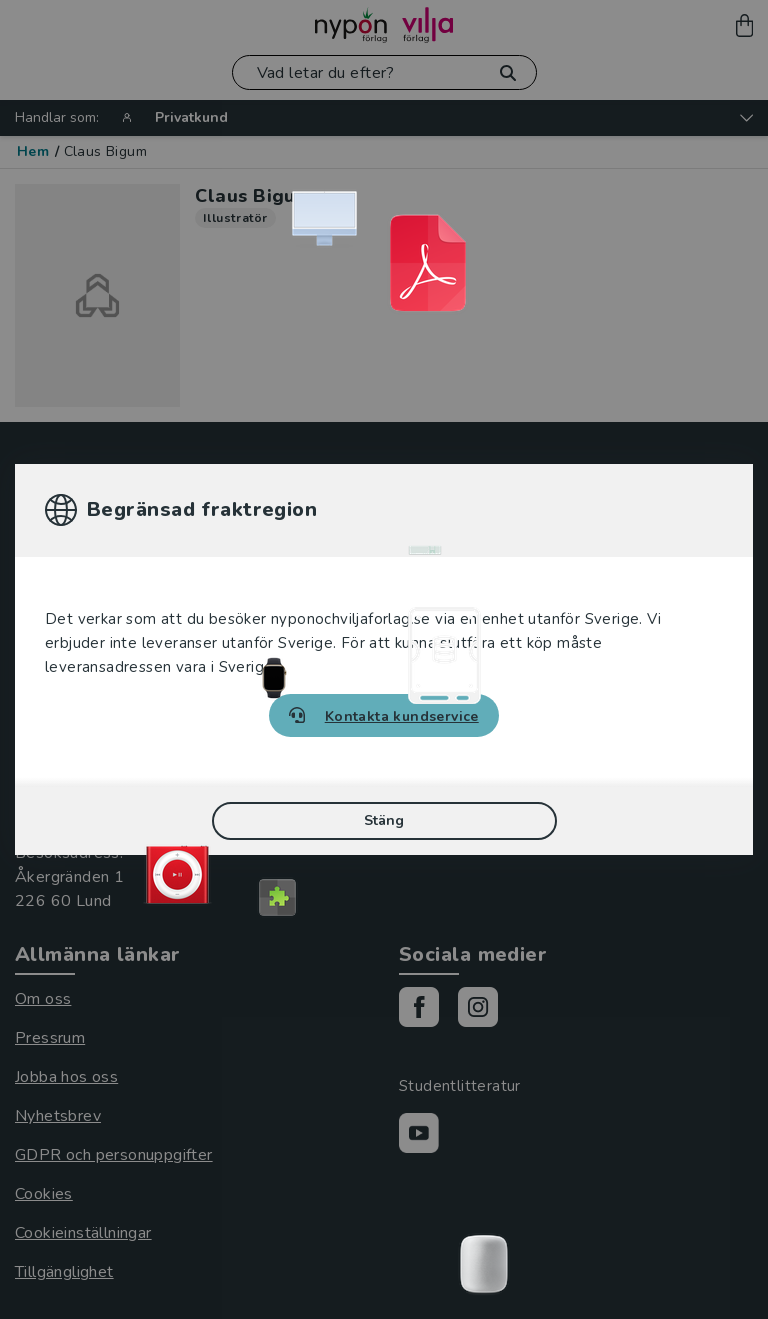 The width and height of the screenshot is (768, 1319). Describe the element at coordinates (444, 655) in the screenshot. I see `indicates storage quota or disk space limit` at that location.